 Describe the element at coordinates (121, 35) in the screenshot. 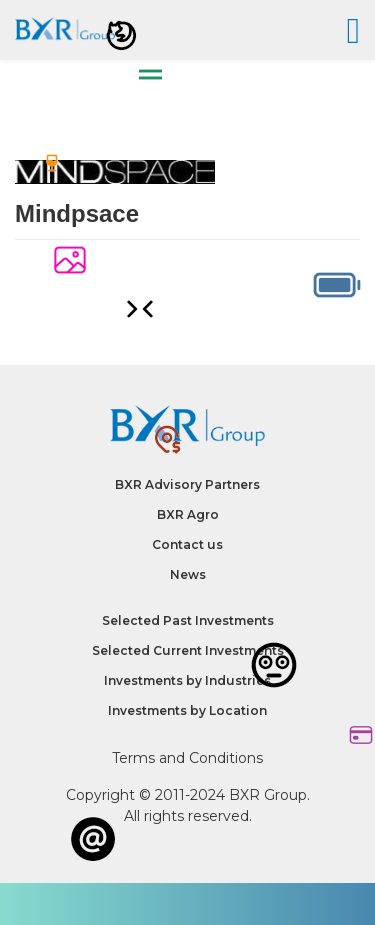

I see `open link in Firefox browser` at that location.